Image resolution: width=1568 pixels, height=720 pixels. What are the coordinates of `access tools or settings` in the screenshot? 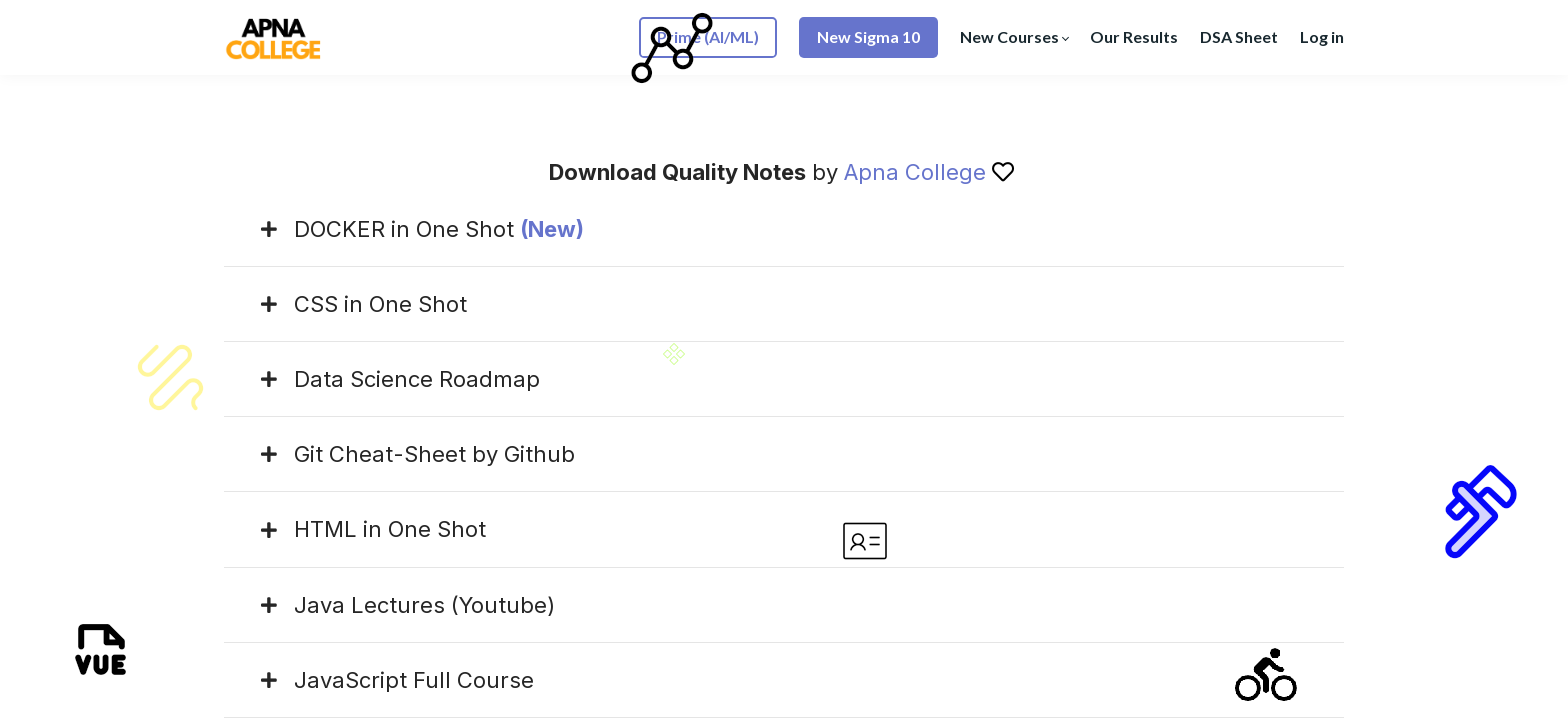 It's located at (1476, 511).